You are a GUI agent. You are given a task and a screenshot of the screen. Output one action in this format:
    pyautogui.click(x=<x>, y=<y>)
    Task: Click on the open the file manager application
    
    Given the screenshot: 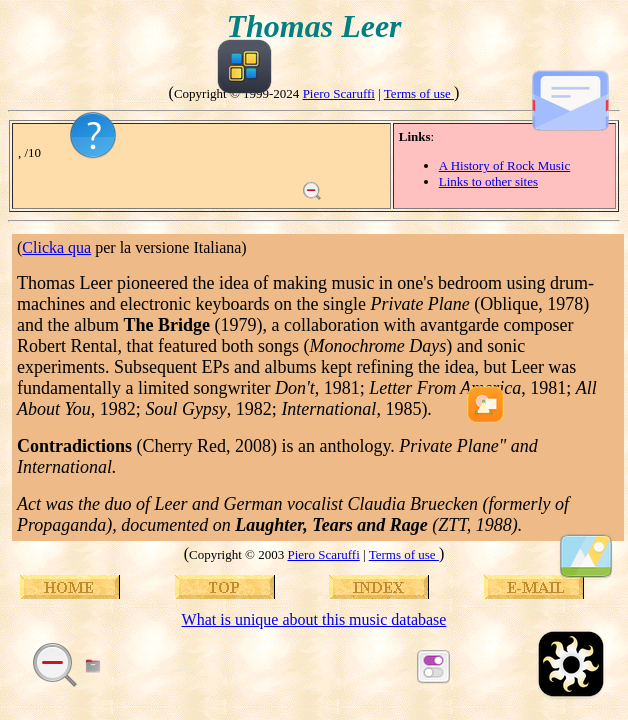 What is the action you would take?
    pyautogui.click(x=93, y=666)
    